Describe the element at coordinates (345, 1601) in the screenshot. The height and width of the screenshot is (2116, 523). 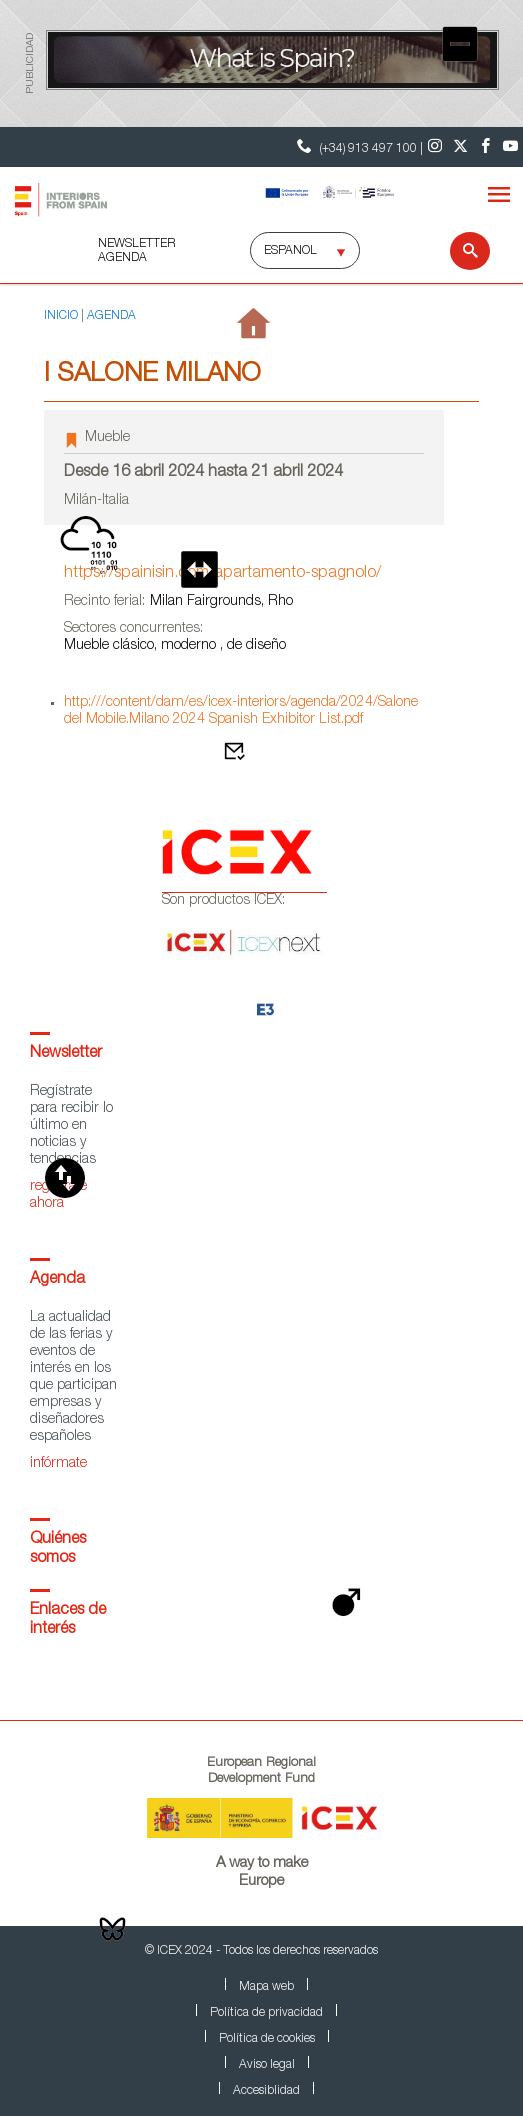
I see `indicates male or men's section` at that location.